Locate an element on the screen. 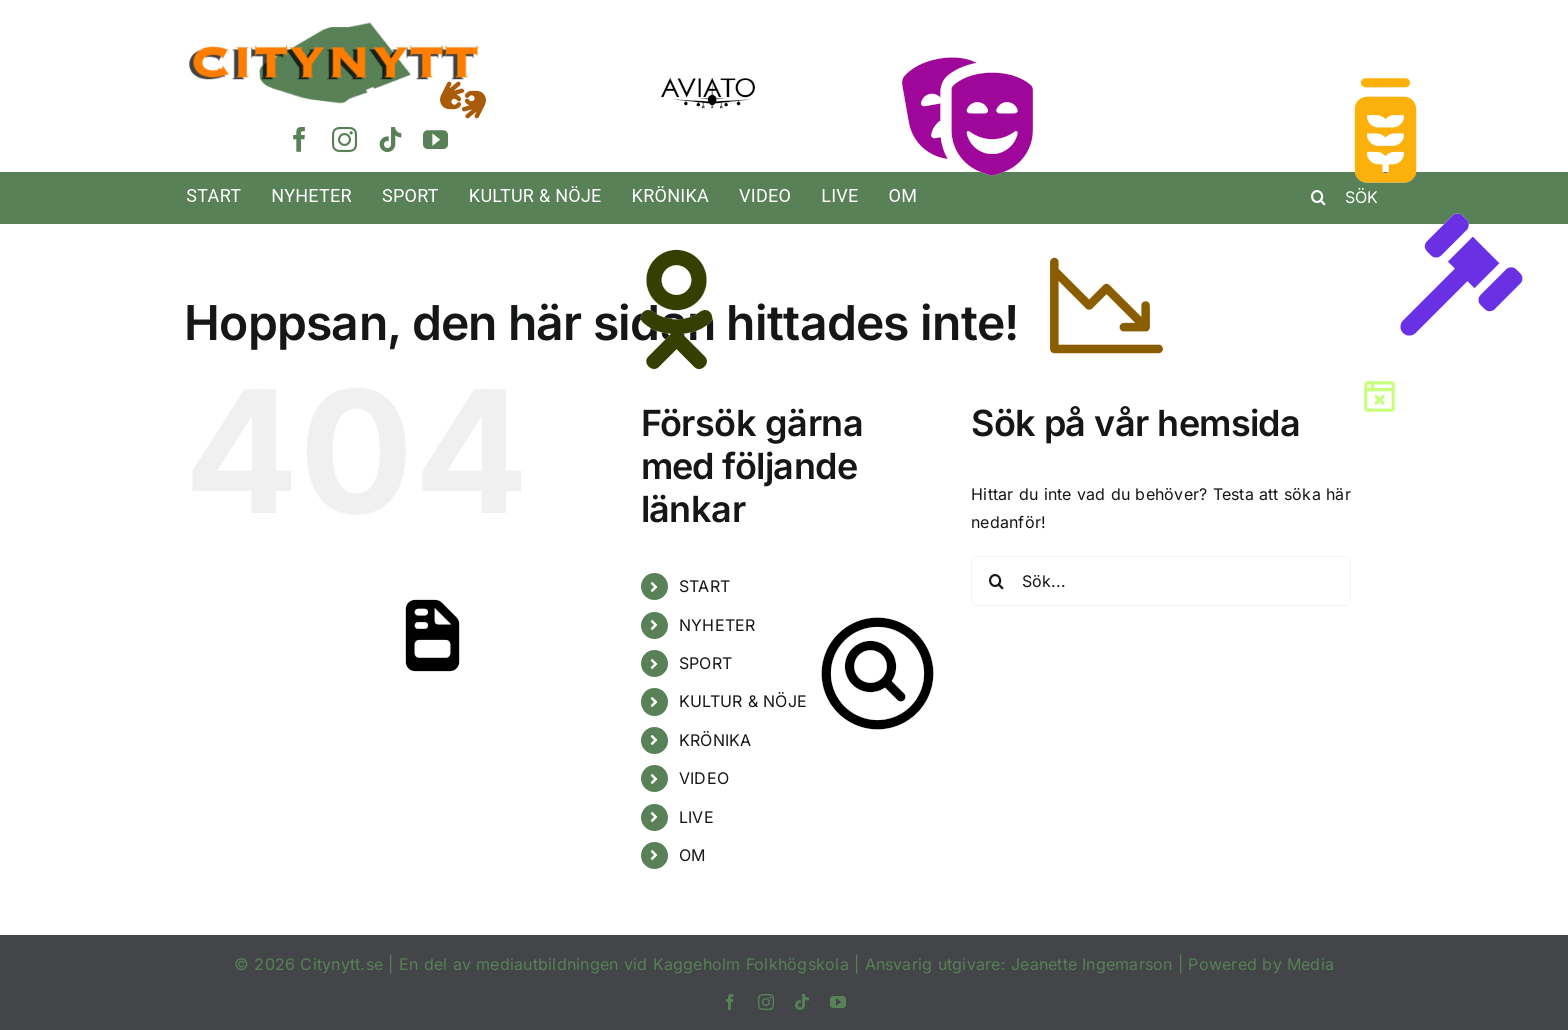  view stored grain or wheat inventory is located at coordinates (1385, 133).